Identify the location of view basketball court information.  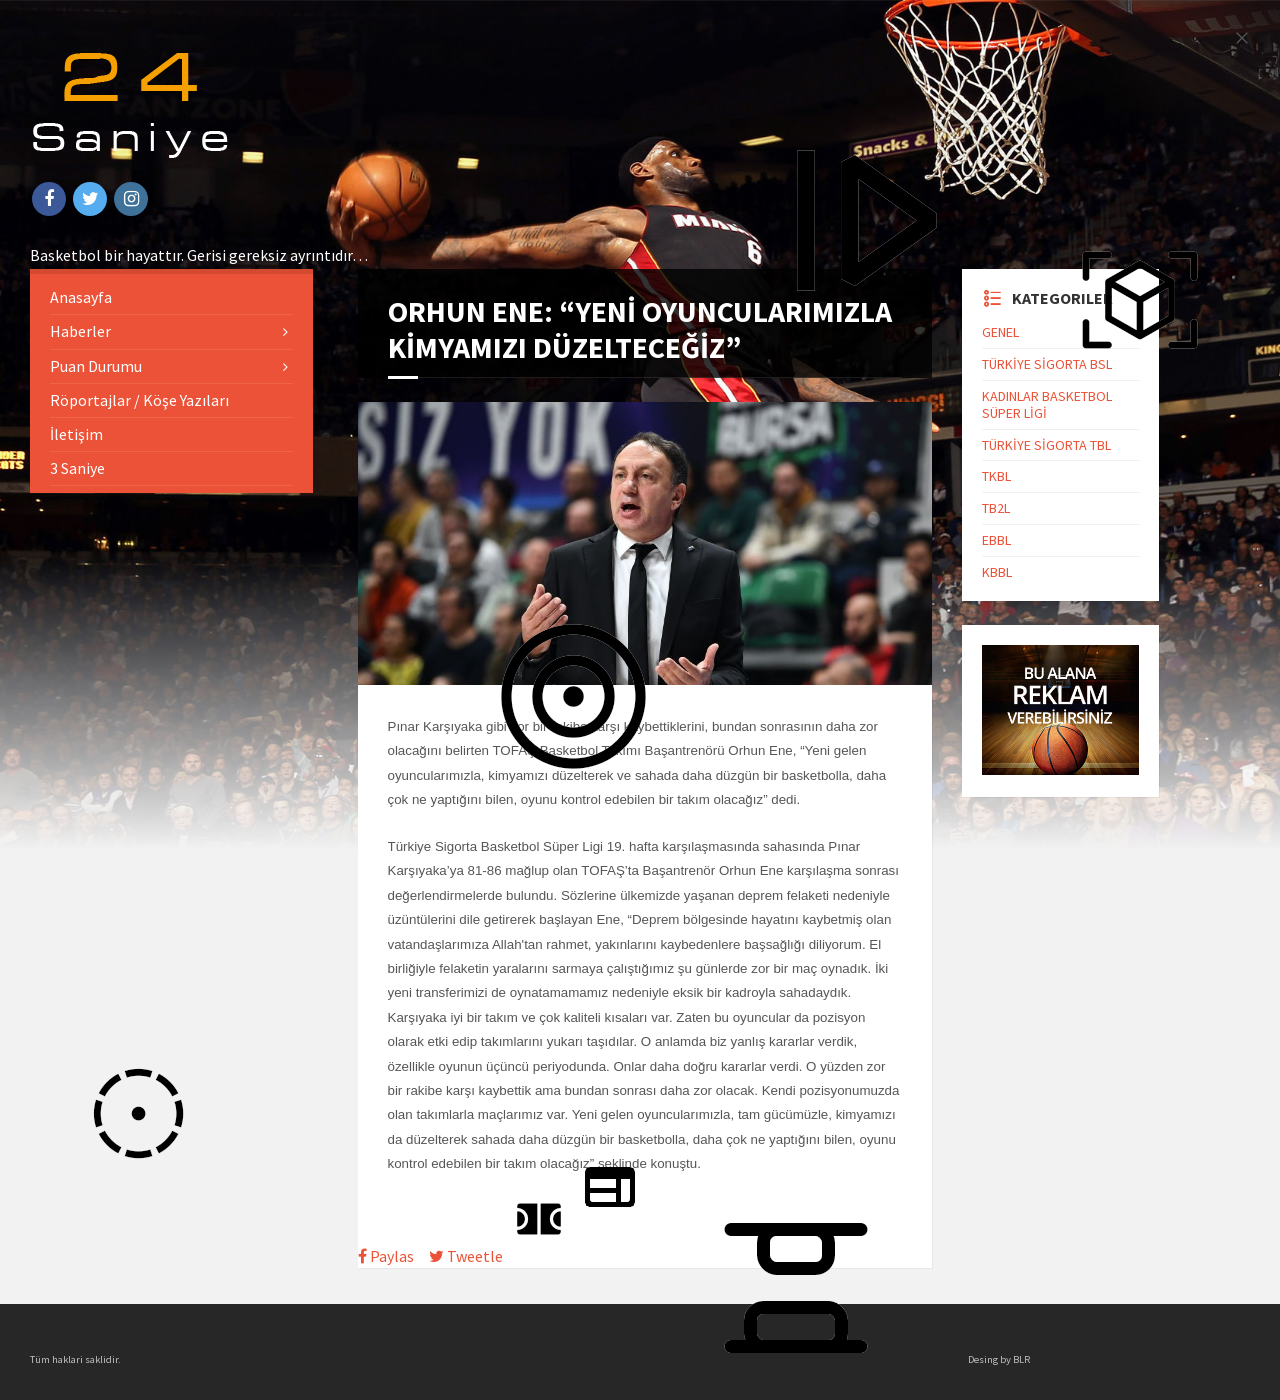
(539, 1219).